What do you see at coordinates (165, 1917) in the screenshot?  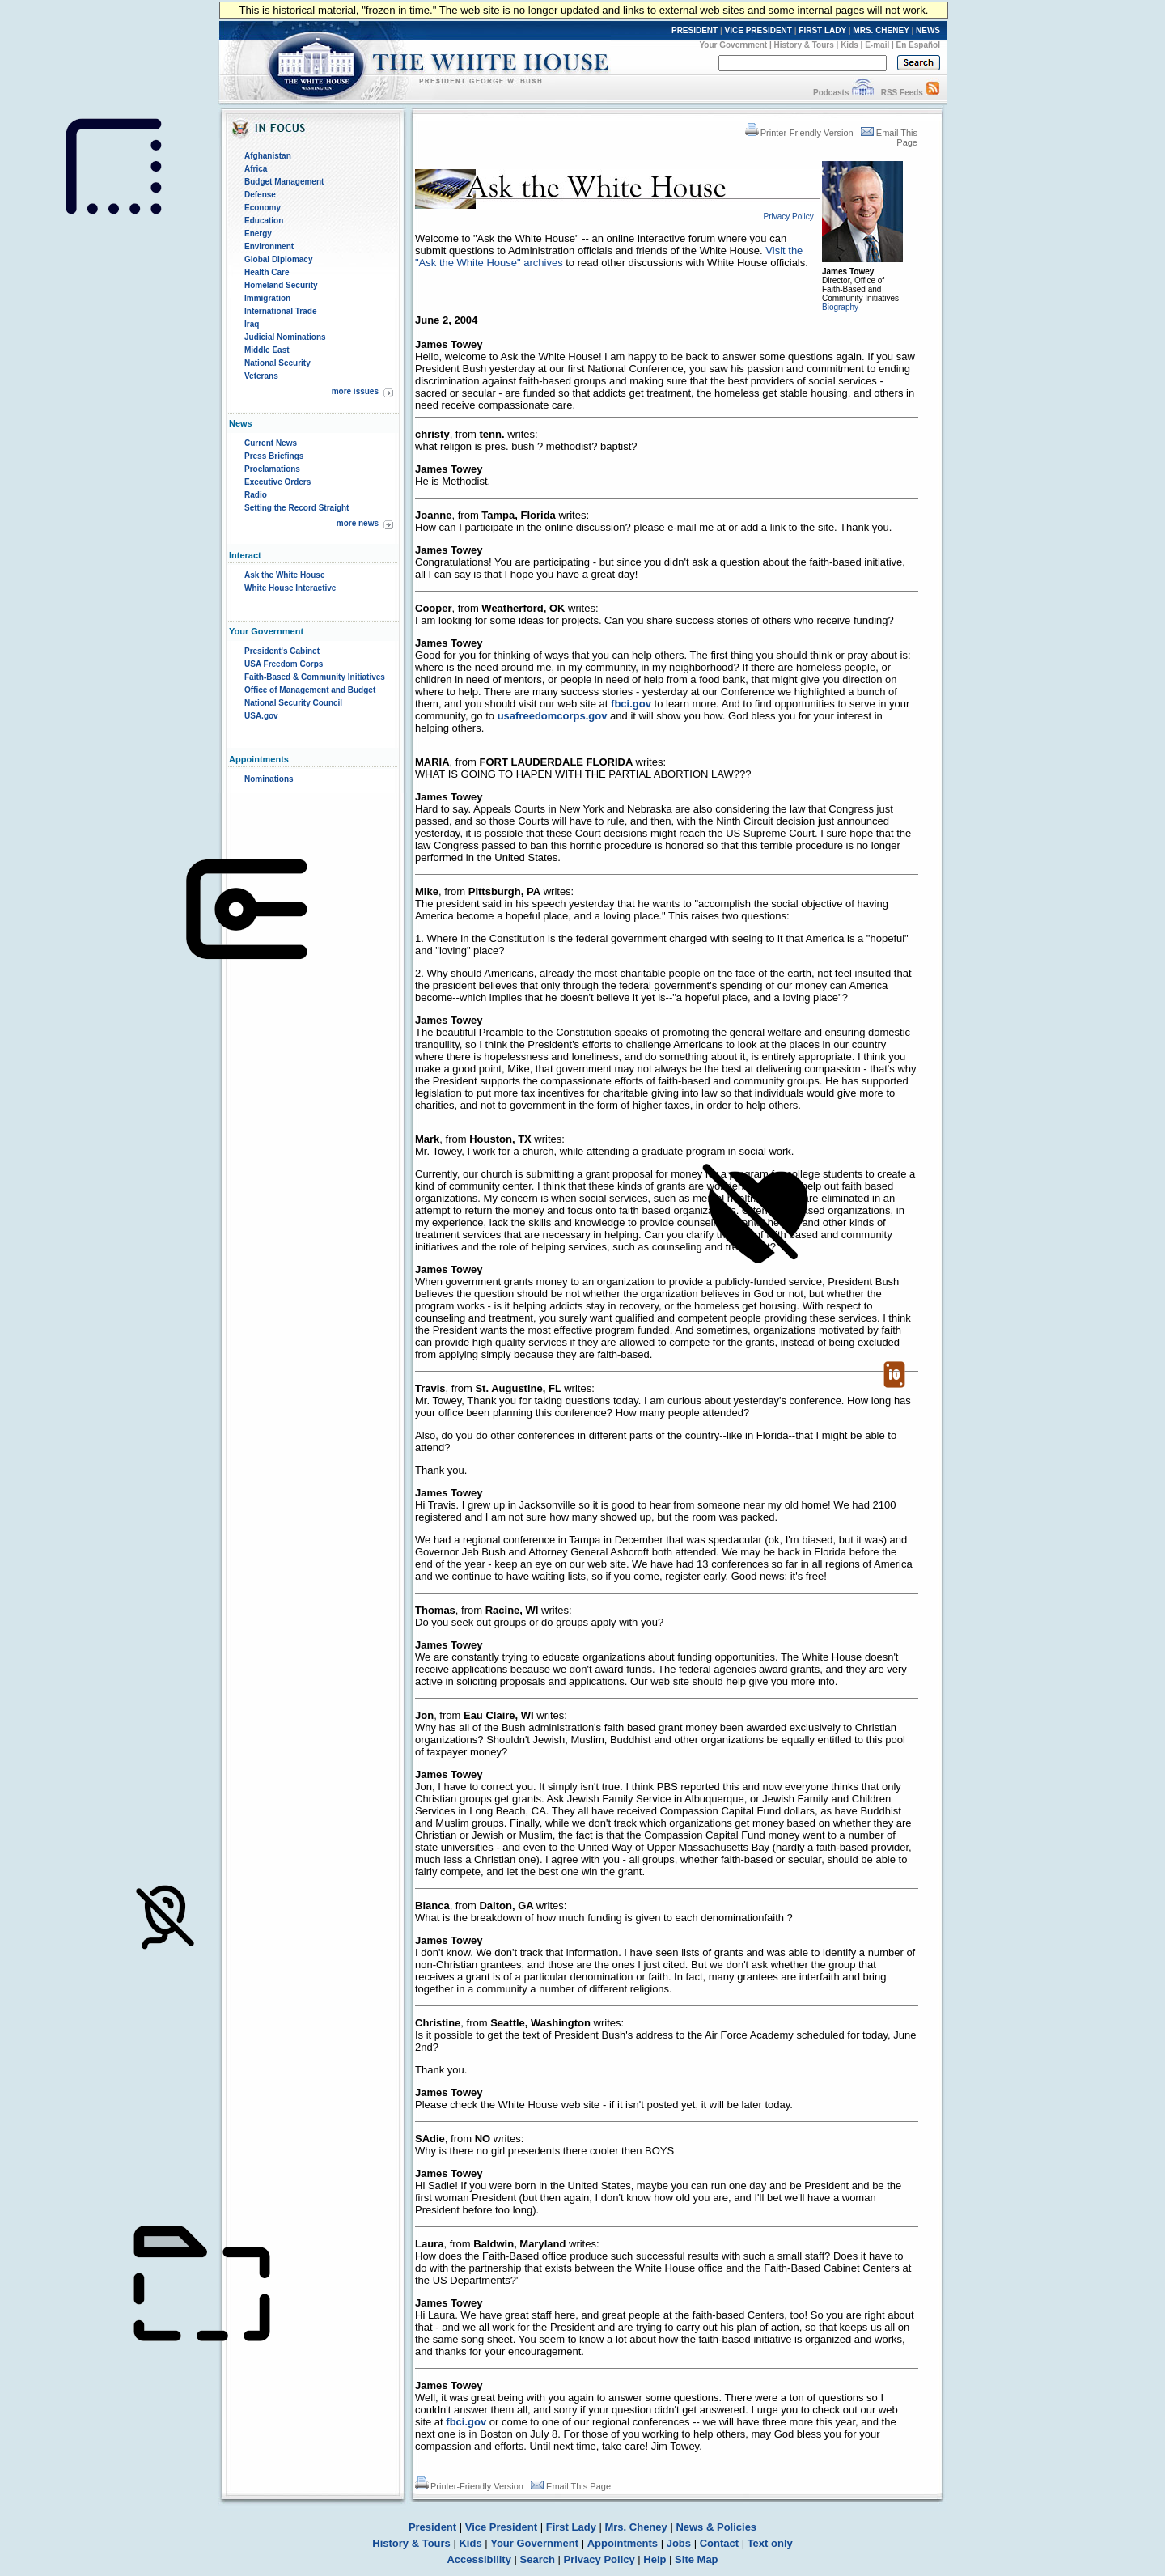 I see `disable party or celebration mode` at bounding box center [165, 1917].